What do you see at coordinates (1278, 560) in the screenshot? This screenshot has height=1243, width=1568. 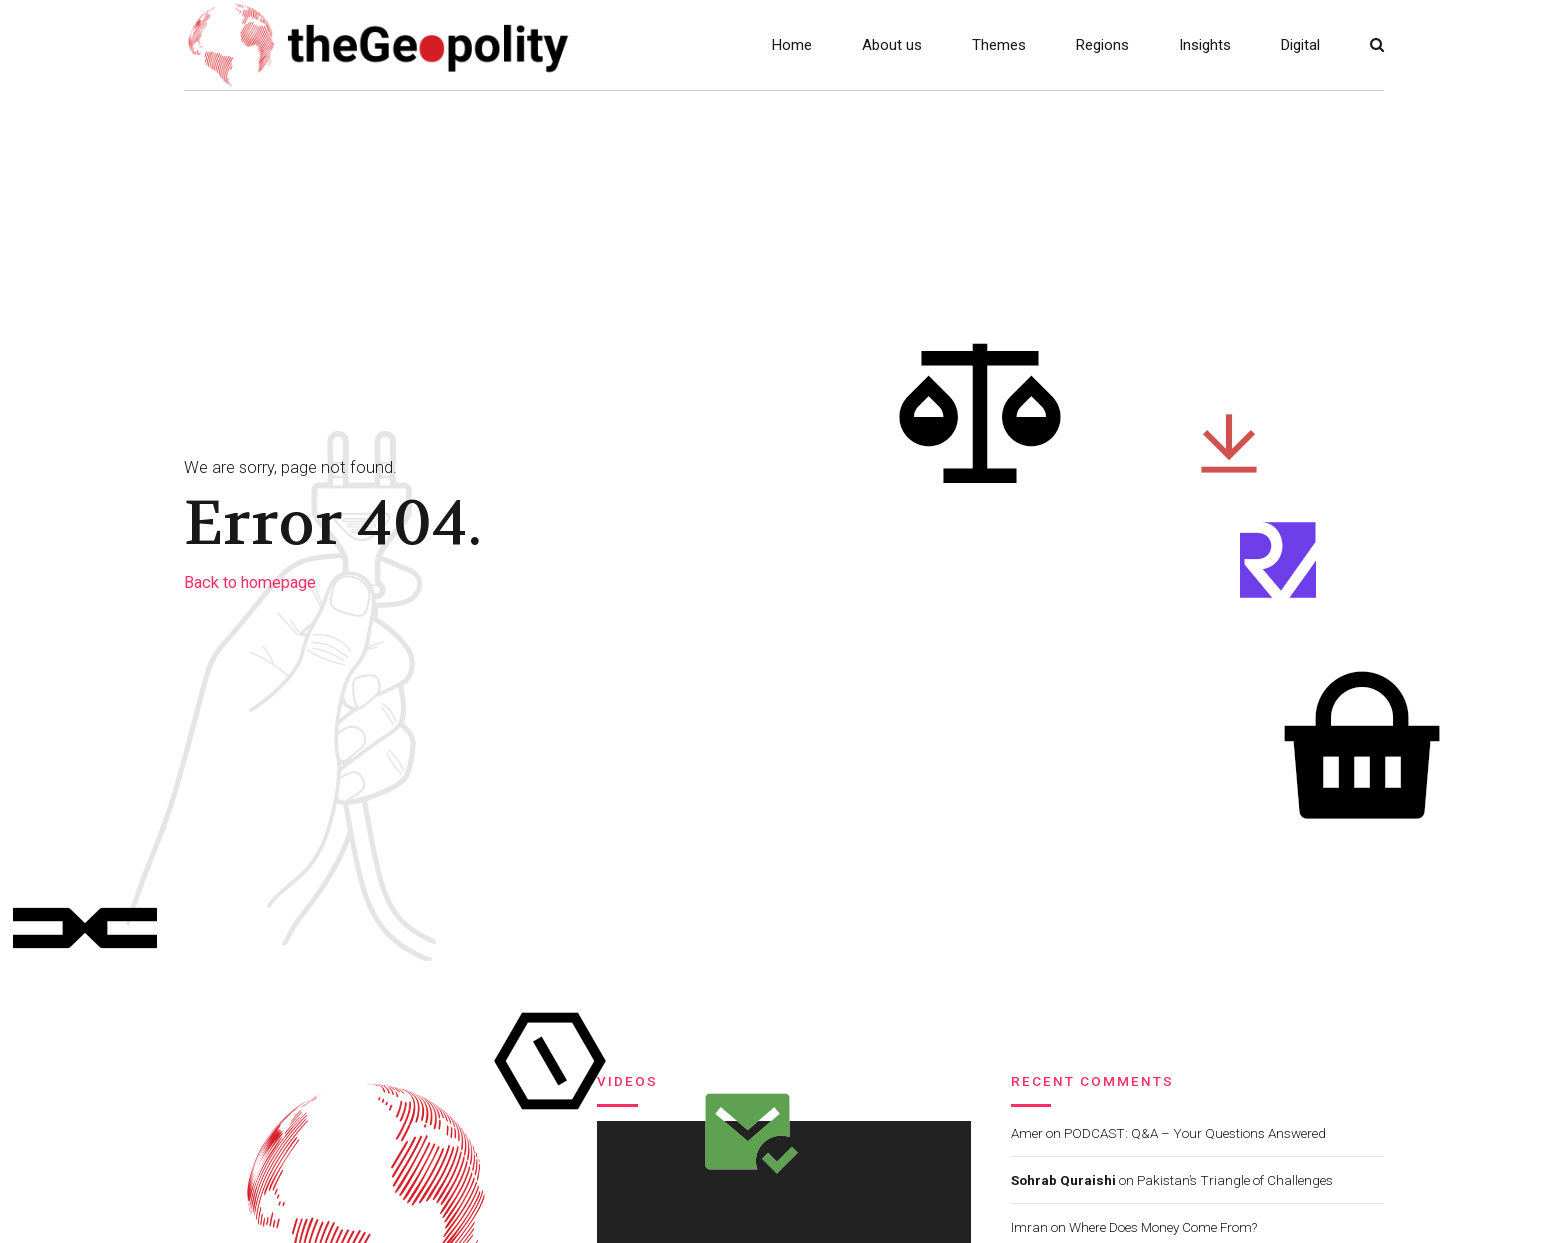 I see `indicates RISC-V architecture compatibility` at bounding box center [1278, 560].